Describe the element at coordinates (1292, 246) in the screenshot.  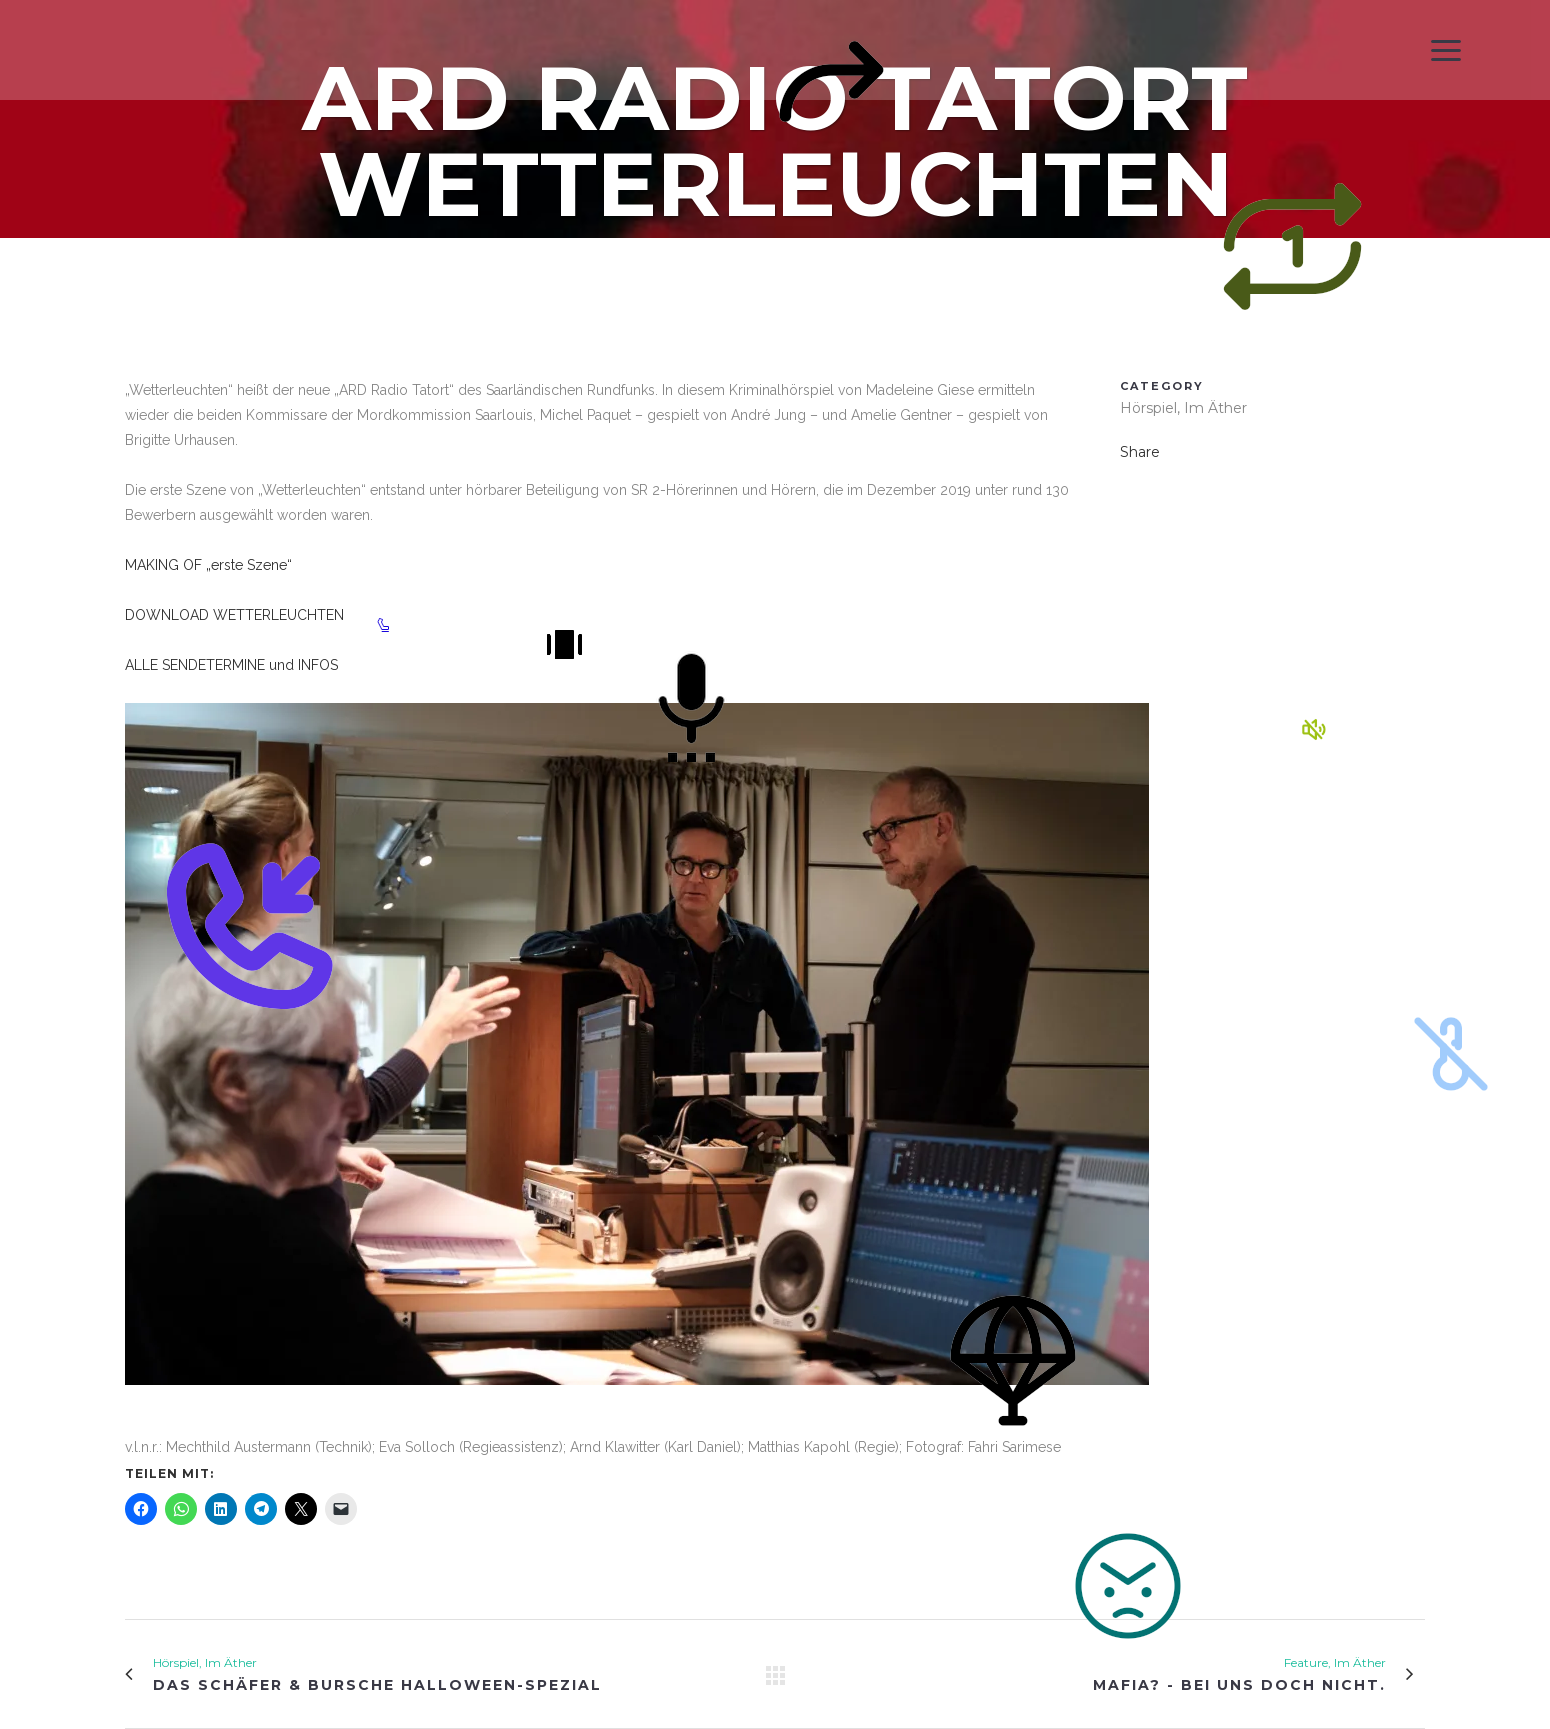
I see `repeat current track once` at that location.